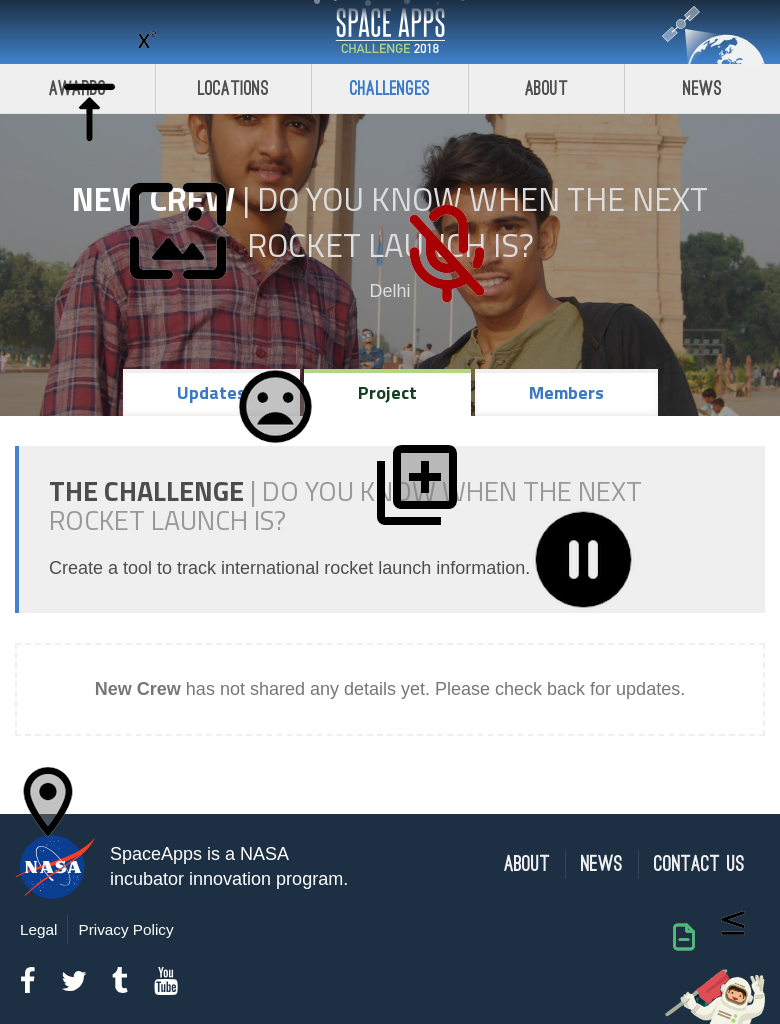 The height and width of the screenshot is (1024, 780). I want to click on change wallpaper or background image, so click(178, 231).